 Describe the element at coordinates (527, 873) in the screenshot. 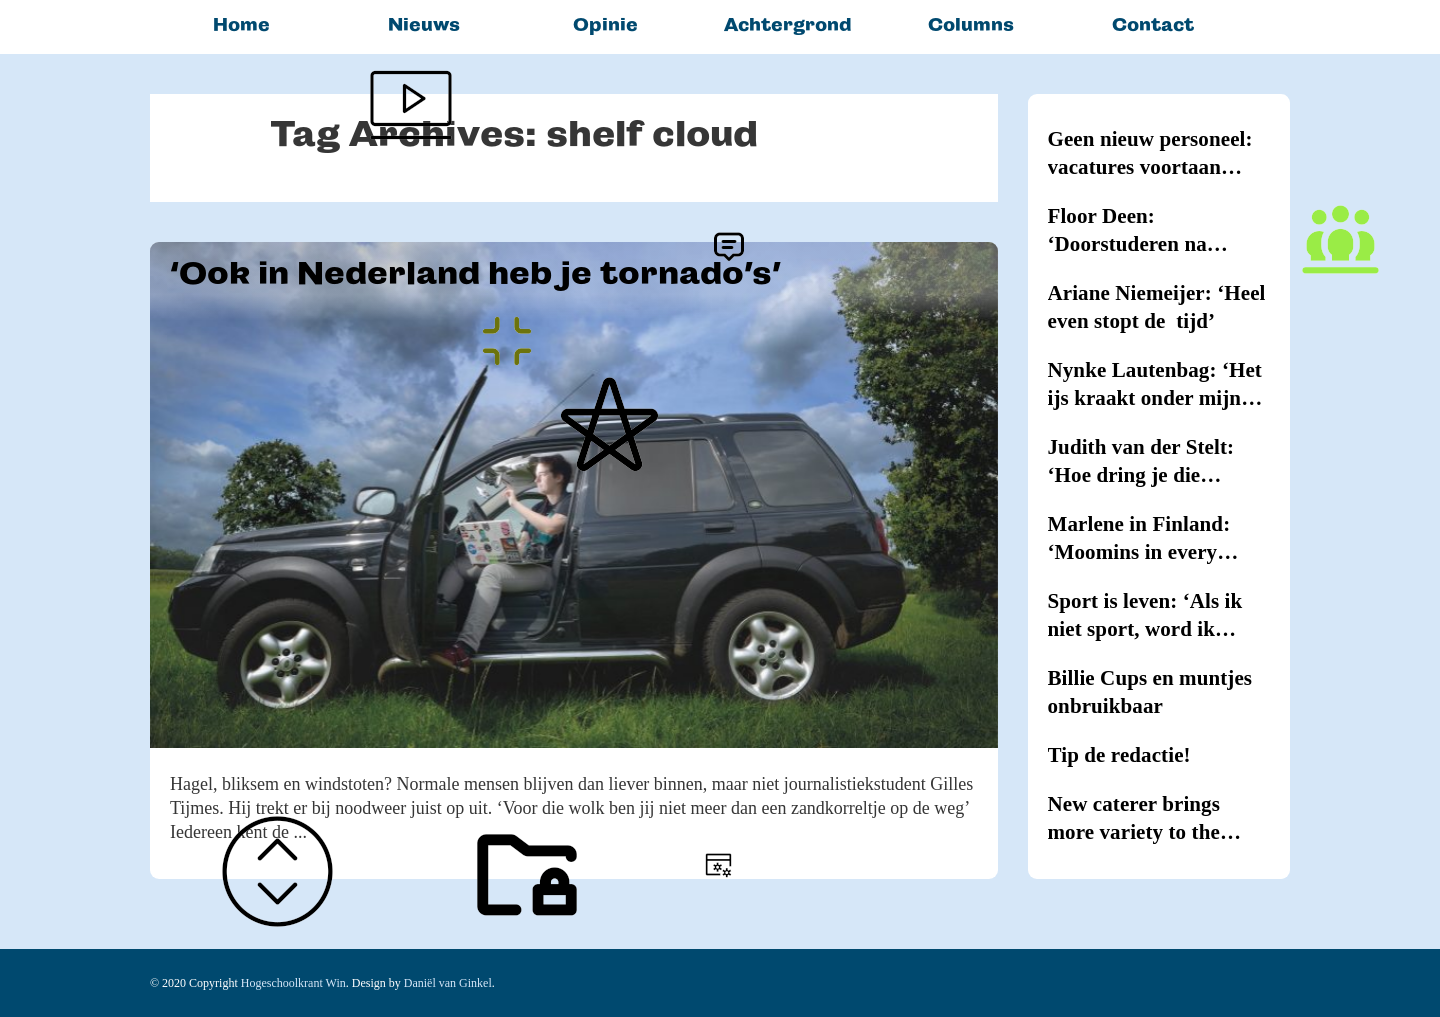

I see `access a password-protected folder` at that location.